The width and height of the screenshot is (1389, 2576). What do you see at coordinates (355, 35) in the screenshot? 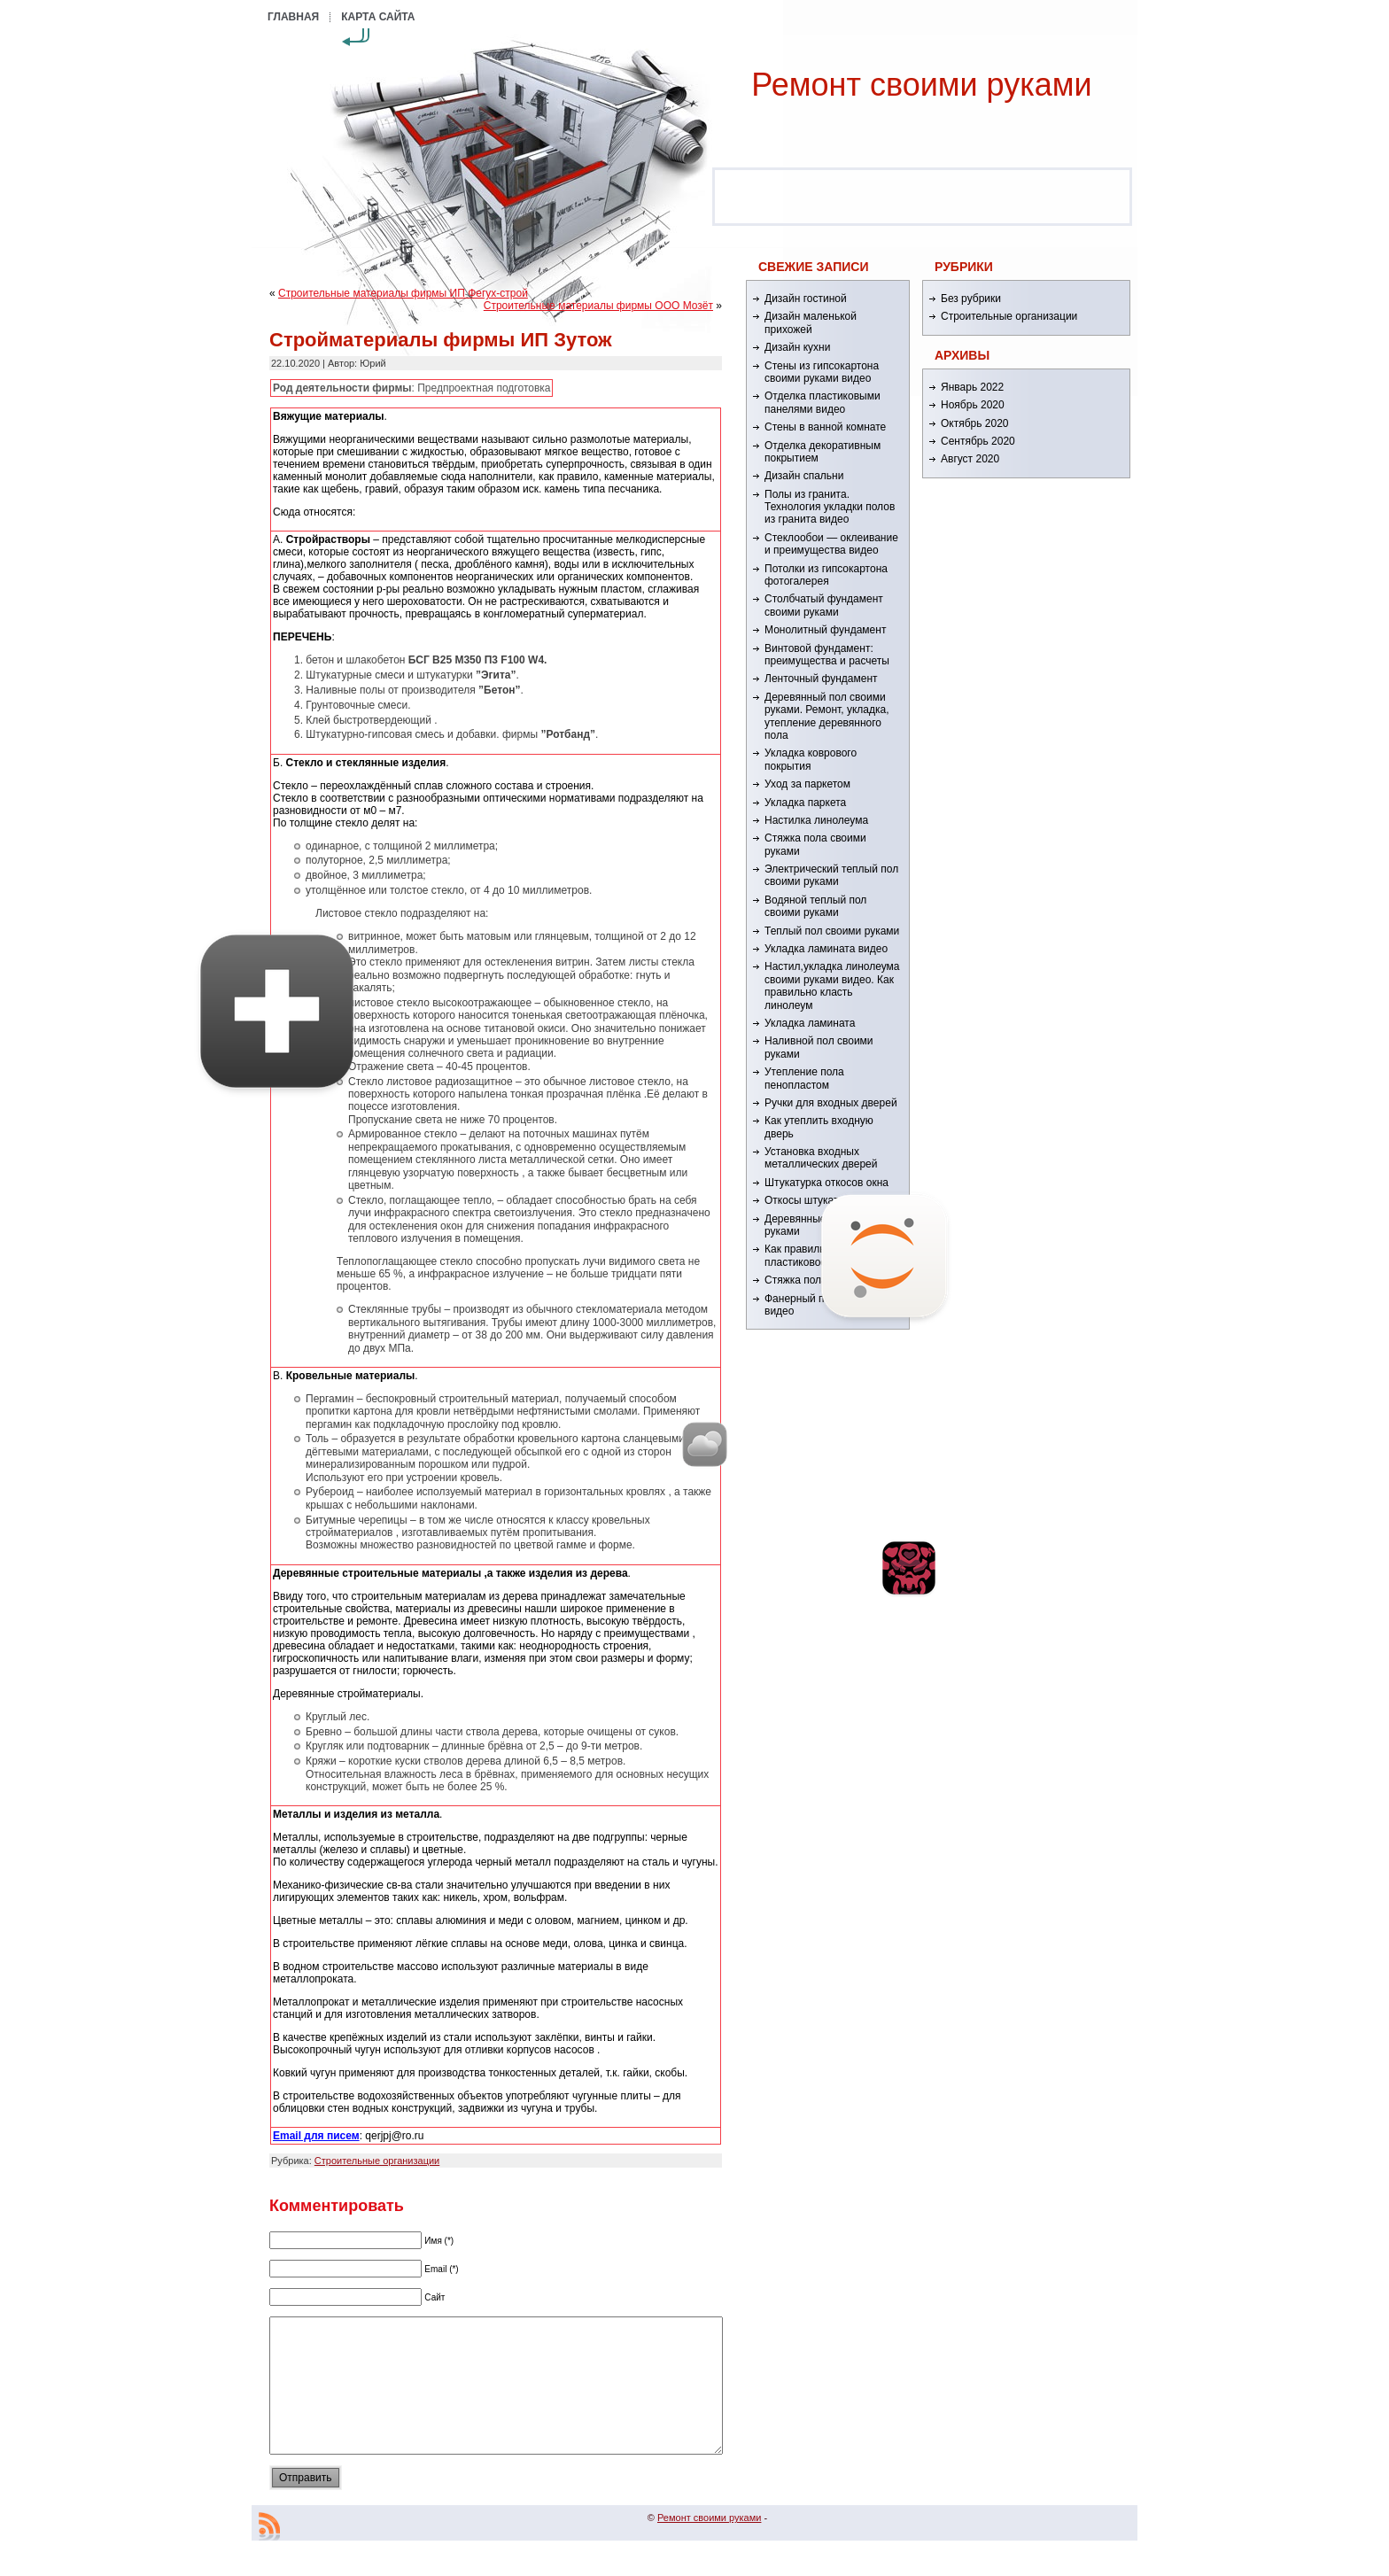
I see `reply to all recipients of an email` at bounding box center [355, 35].